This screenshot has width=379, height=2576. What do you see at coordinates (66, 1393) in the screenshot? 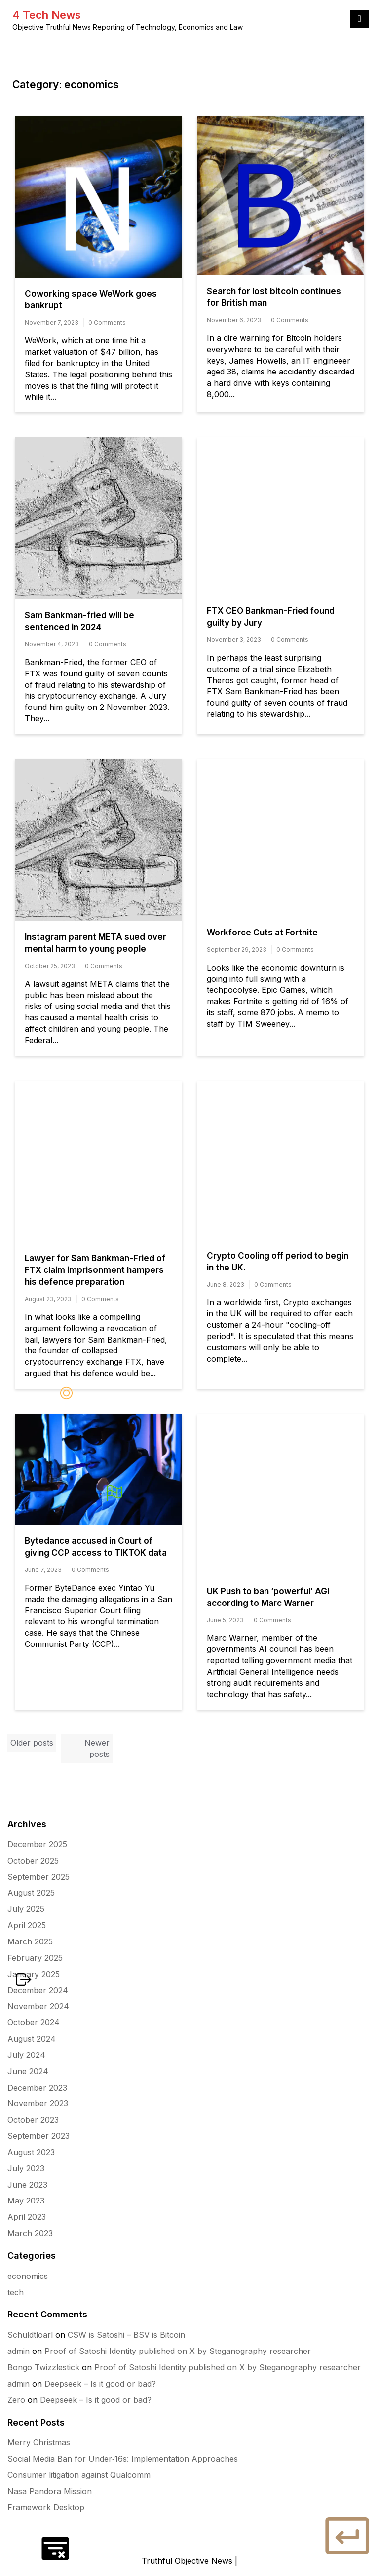
I see `select a single option from a list` at bounding box center [66, 1393].